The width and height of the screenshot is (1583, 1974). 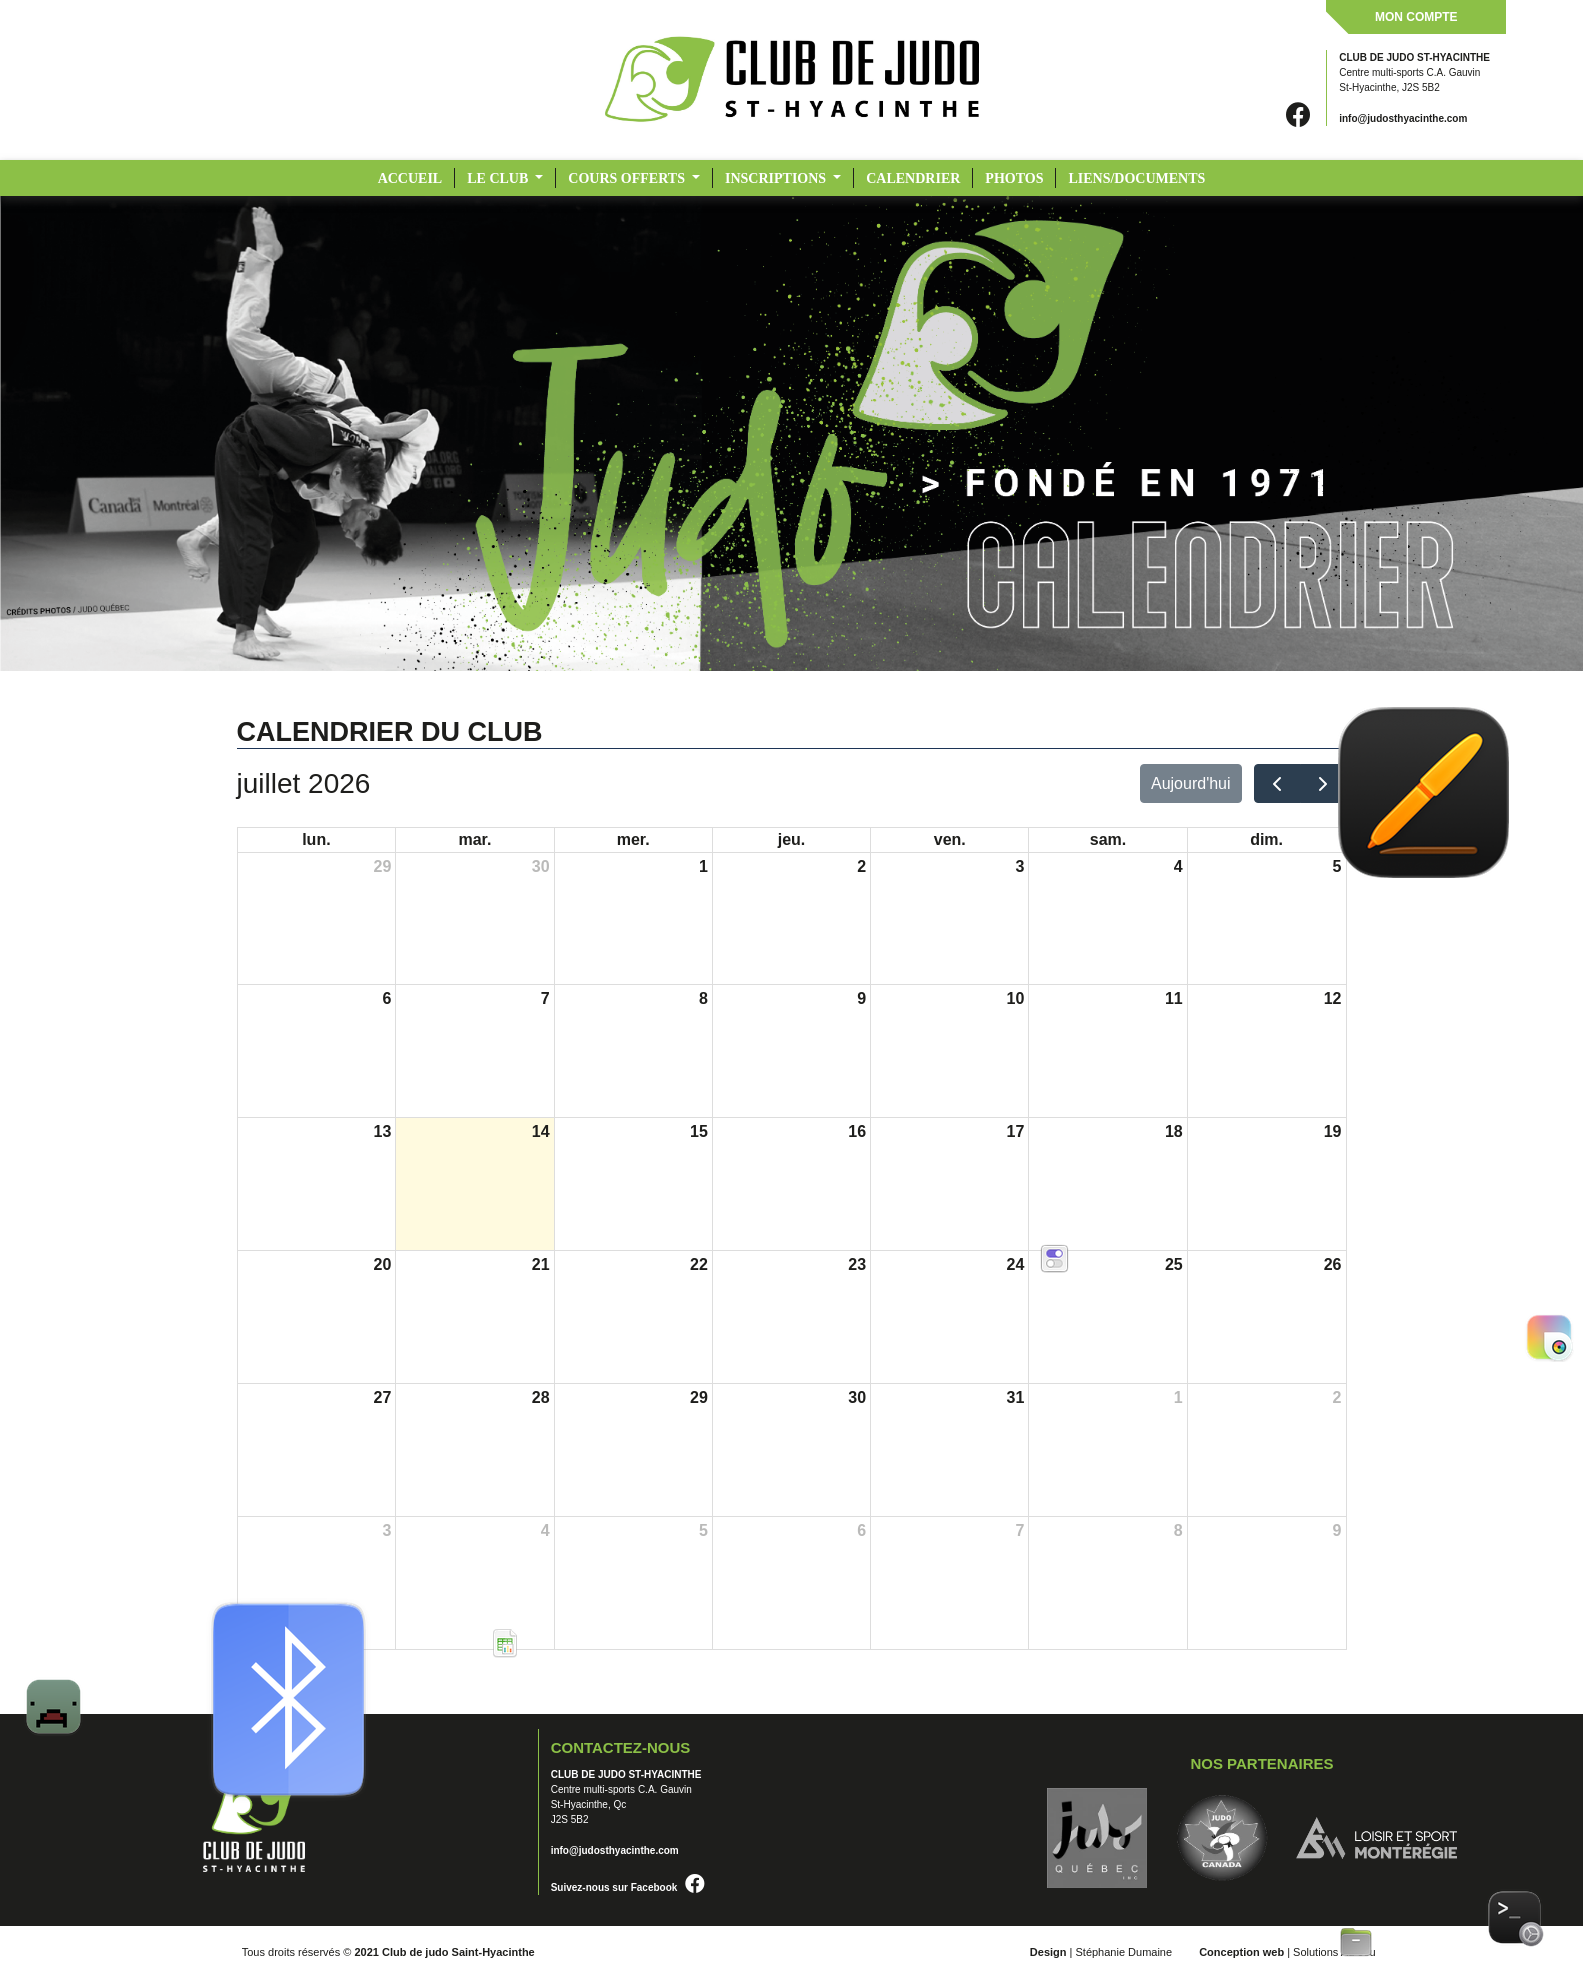 What do you see at coordinates (505, 1643) in the screenshot?
I see `open a spreadsheet file` at bounding box center [505, 1643].